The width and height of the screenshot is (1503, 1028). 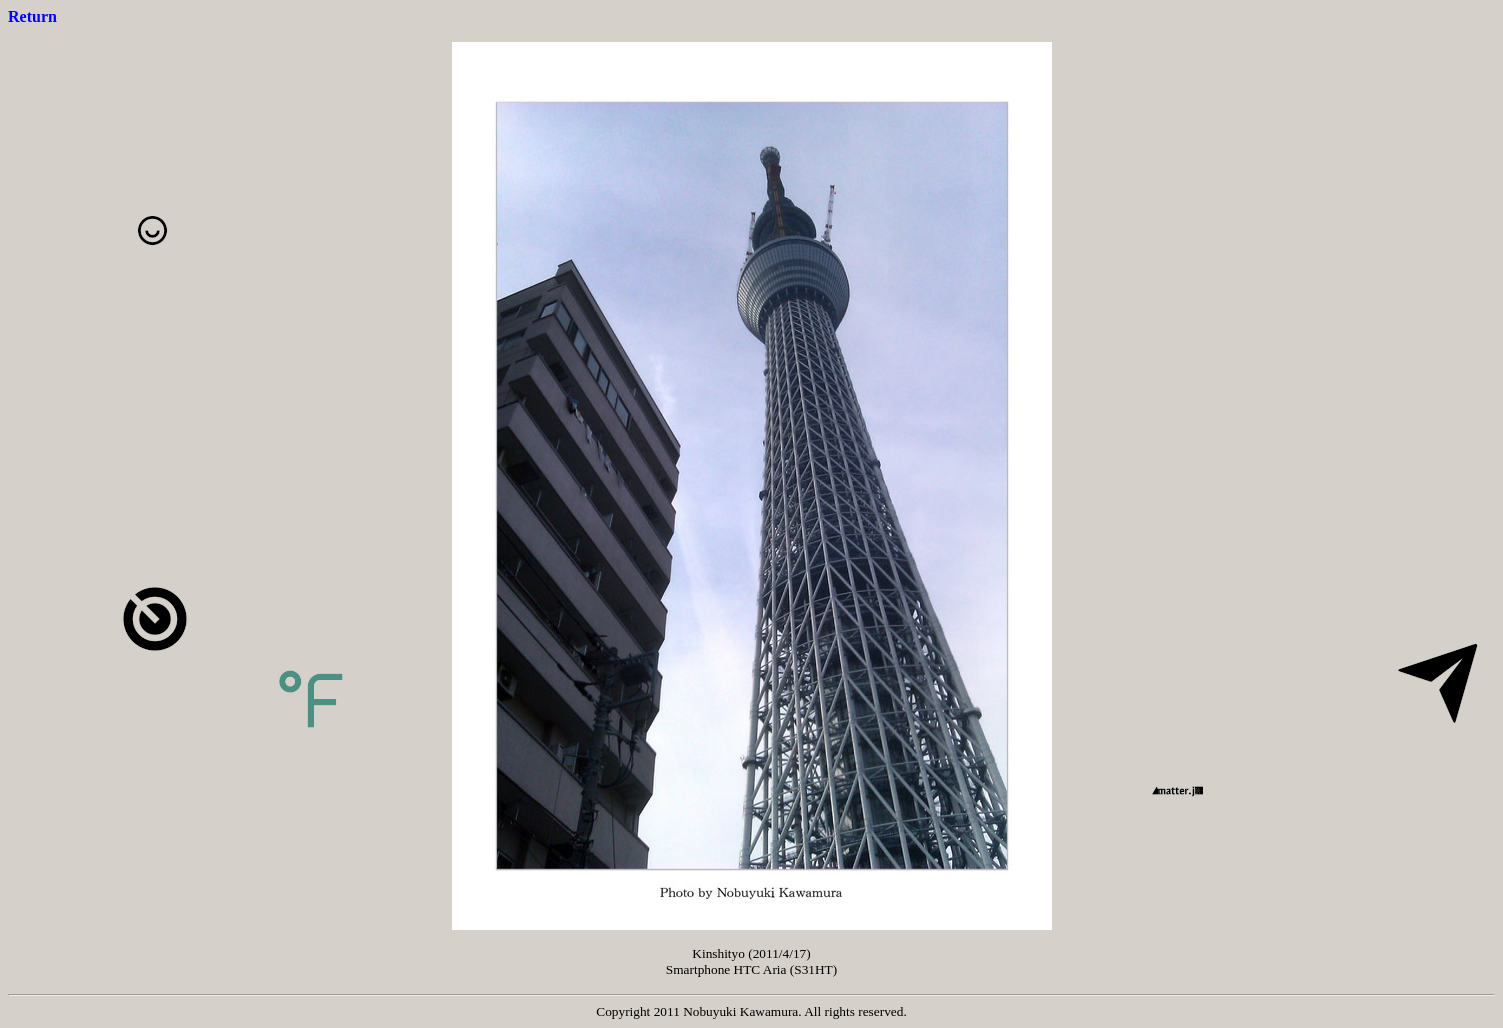 What do you see at coordinates (1439, 682) in the screenshot?
I see `send plane logo` at bounding box center [1439, 682].